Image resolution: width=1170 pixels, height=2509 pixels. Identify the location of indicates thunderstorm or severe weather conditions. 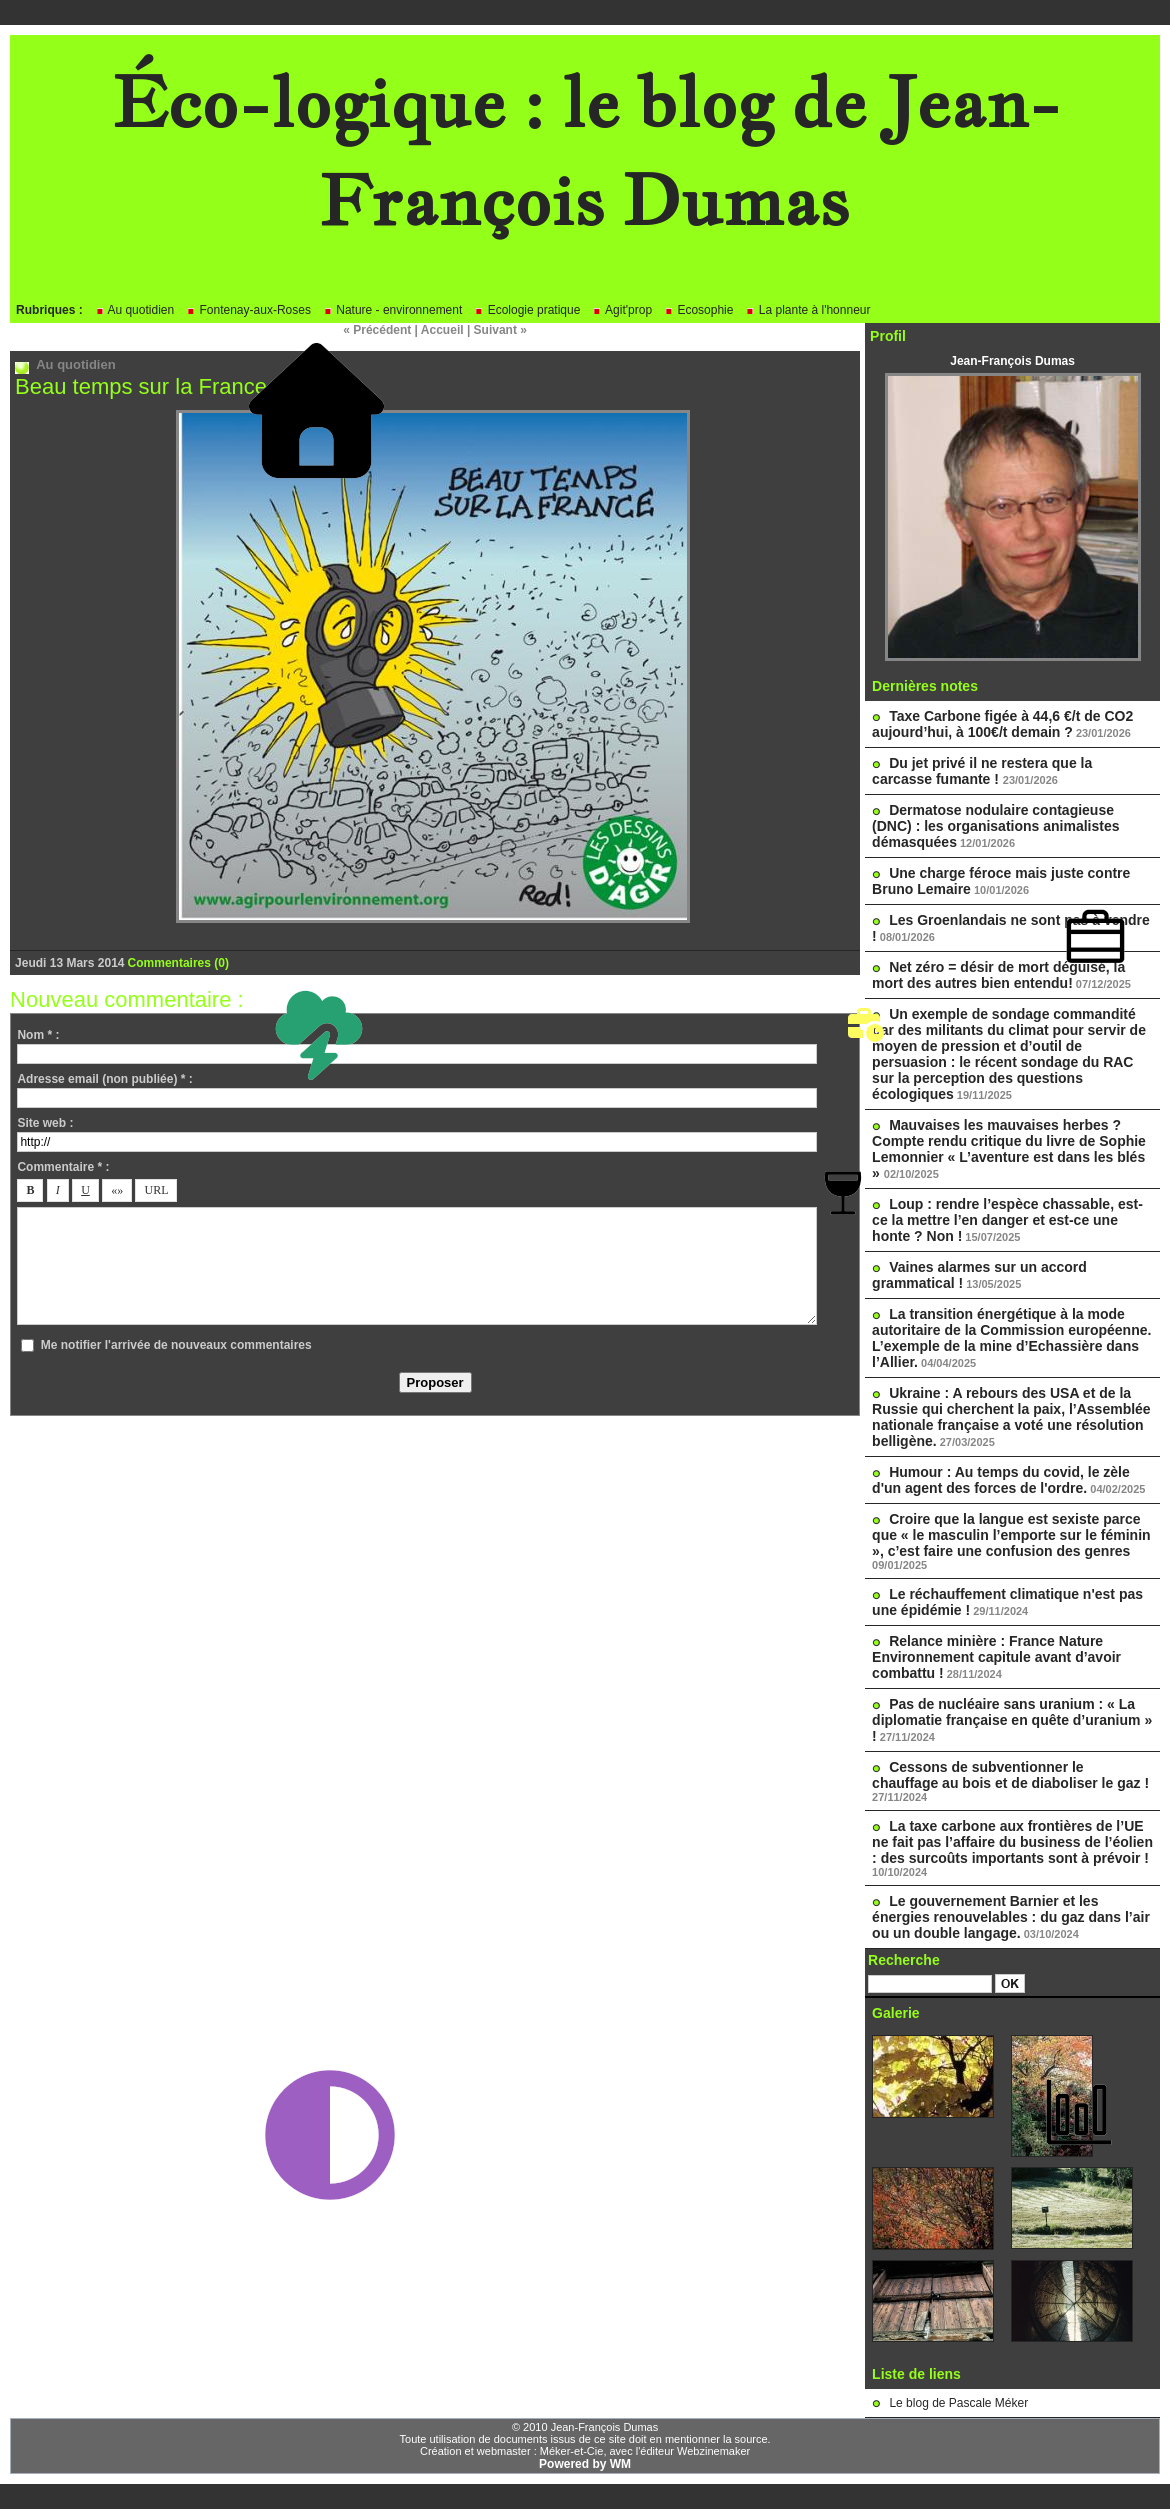
(319, 1034).